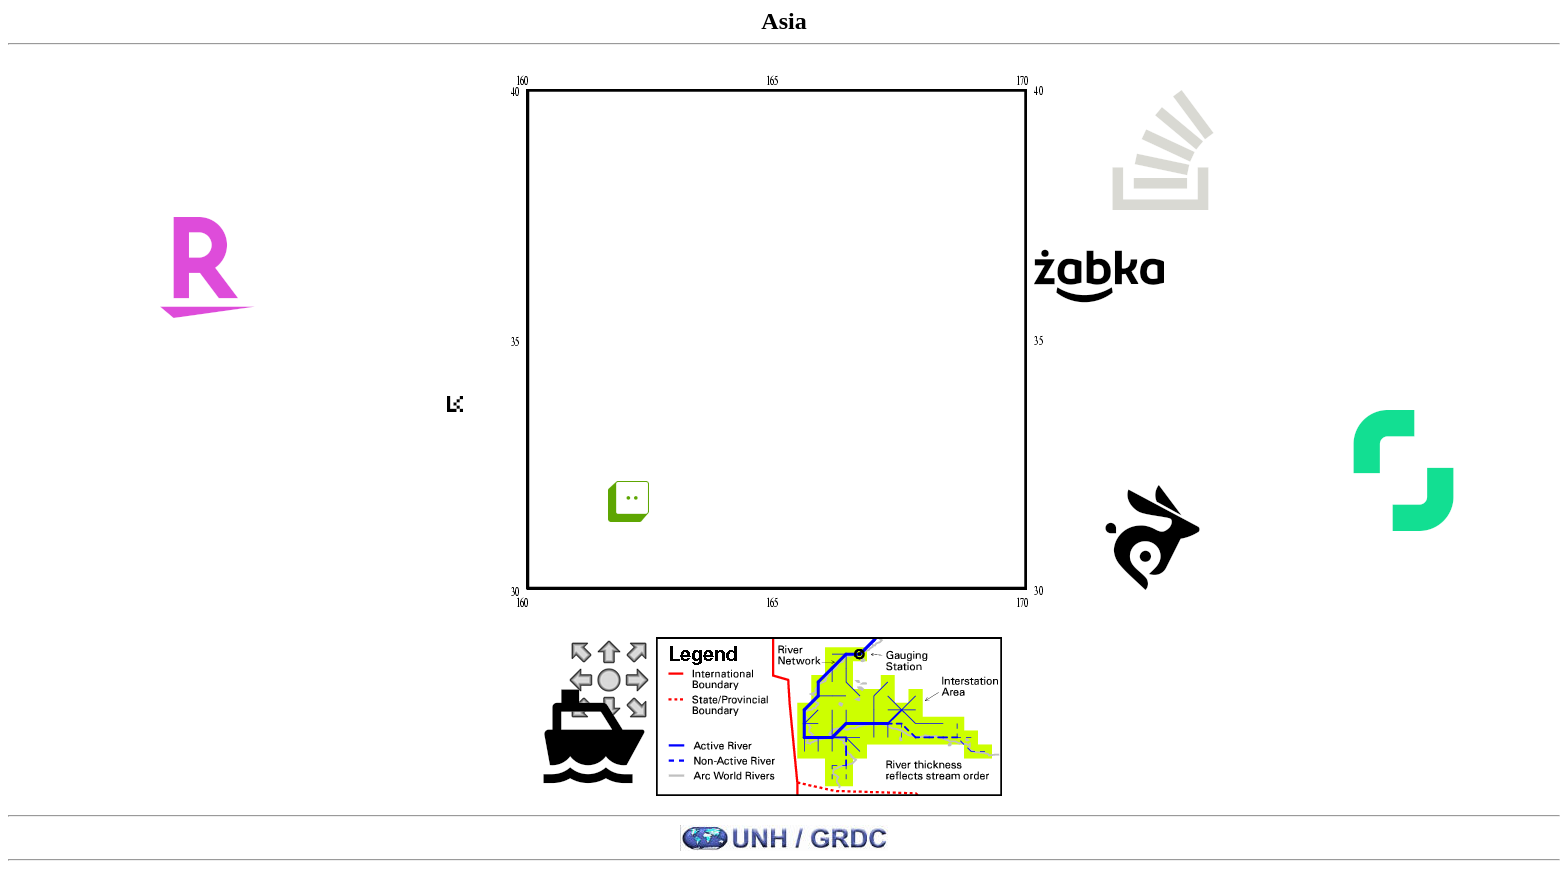 Image resolution: width=1568 pixels, height=869 pixels. Describe the element at coordinates (628, 501) in the screenshot. I see `BentoML platform logo` at that location.